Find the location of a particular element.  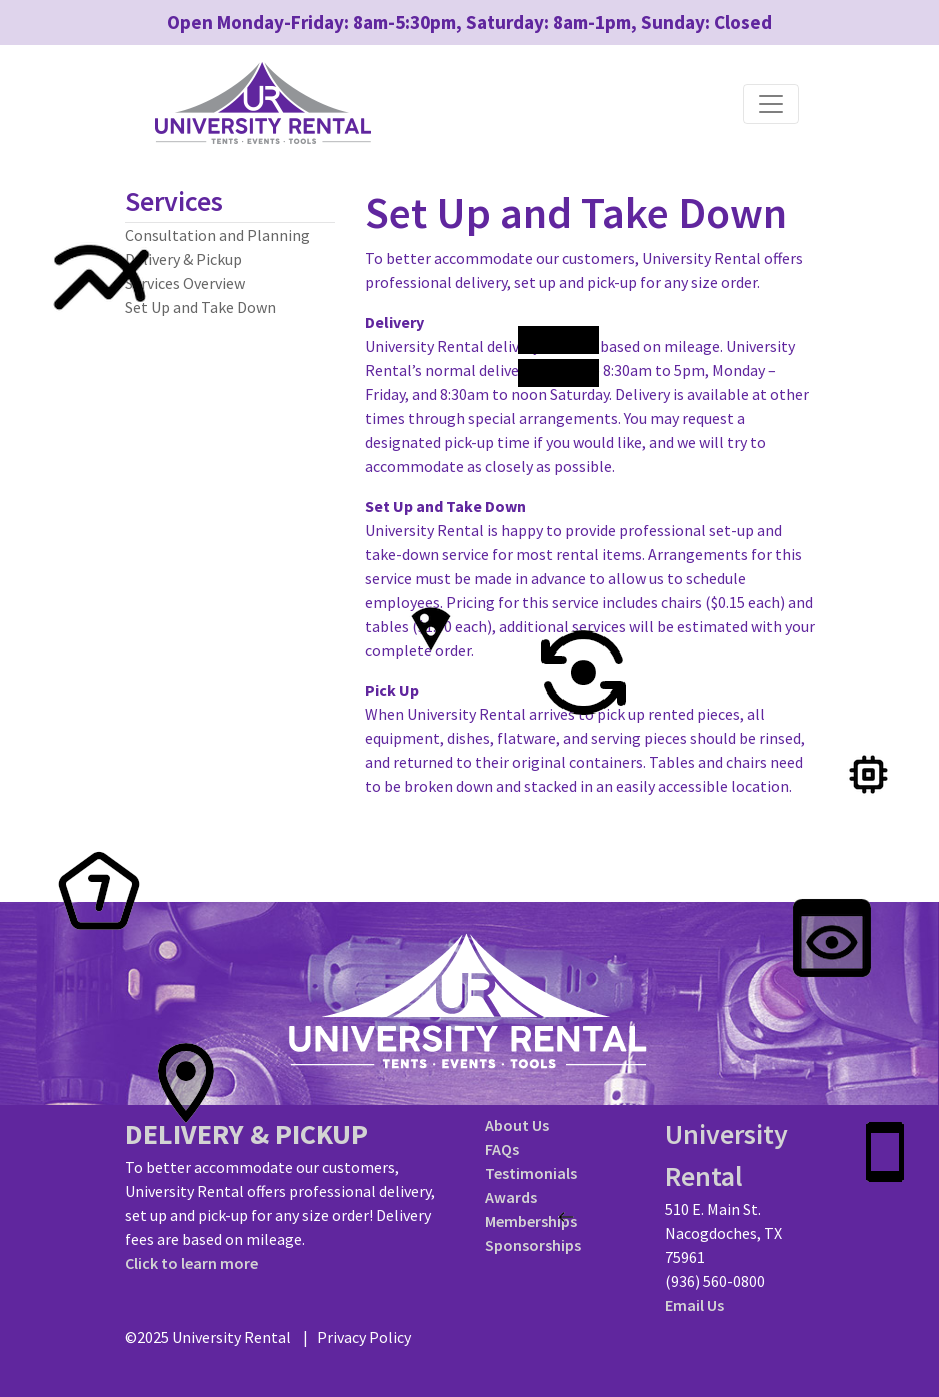

view current location on map is located at coordinates (186, 1083).